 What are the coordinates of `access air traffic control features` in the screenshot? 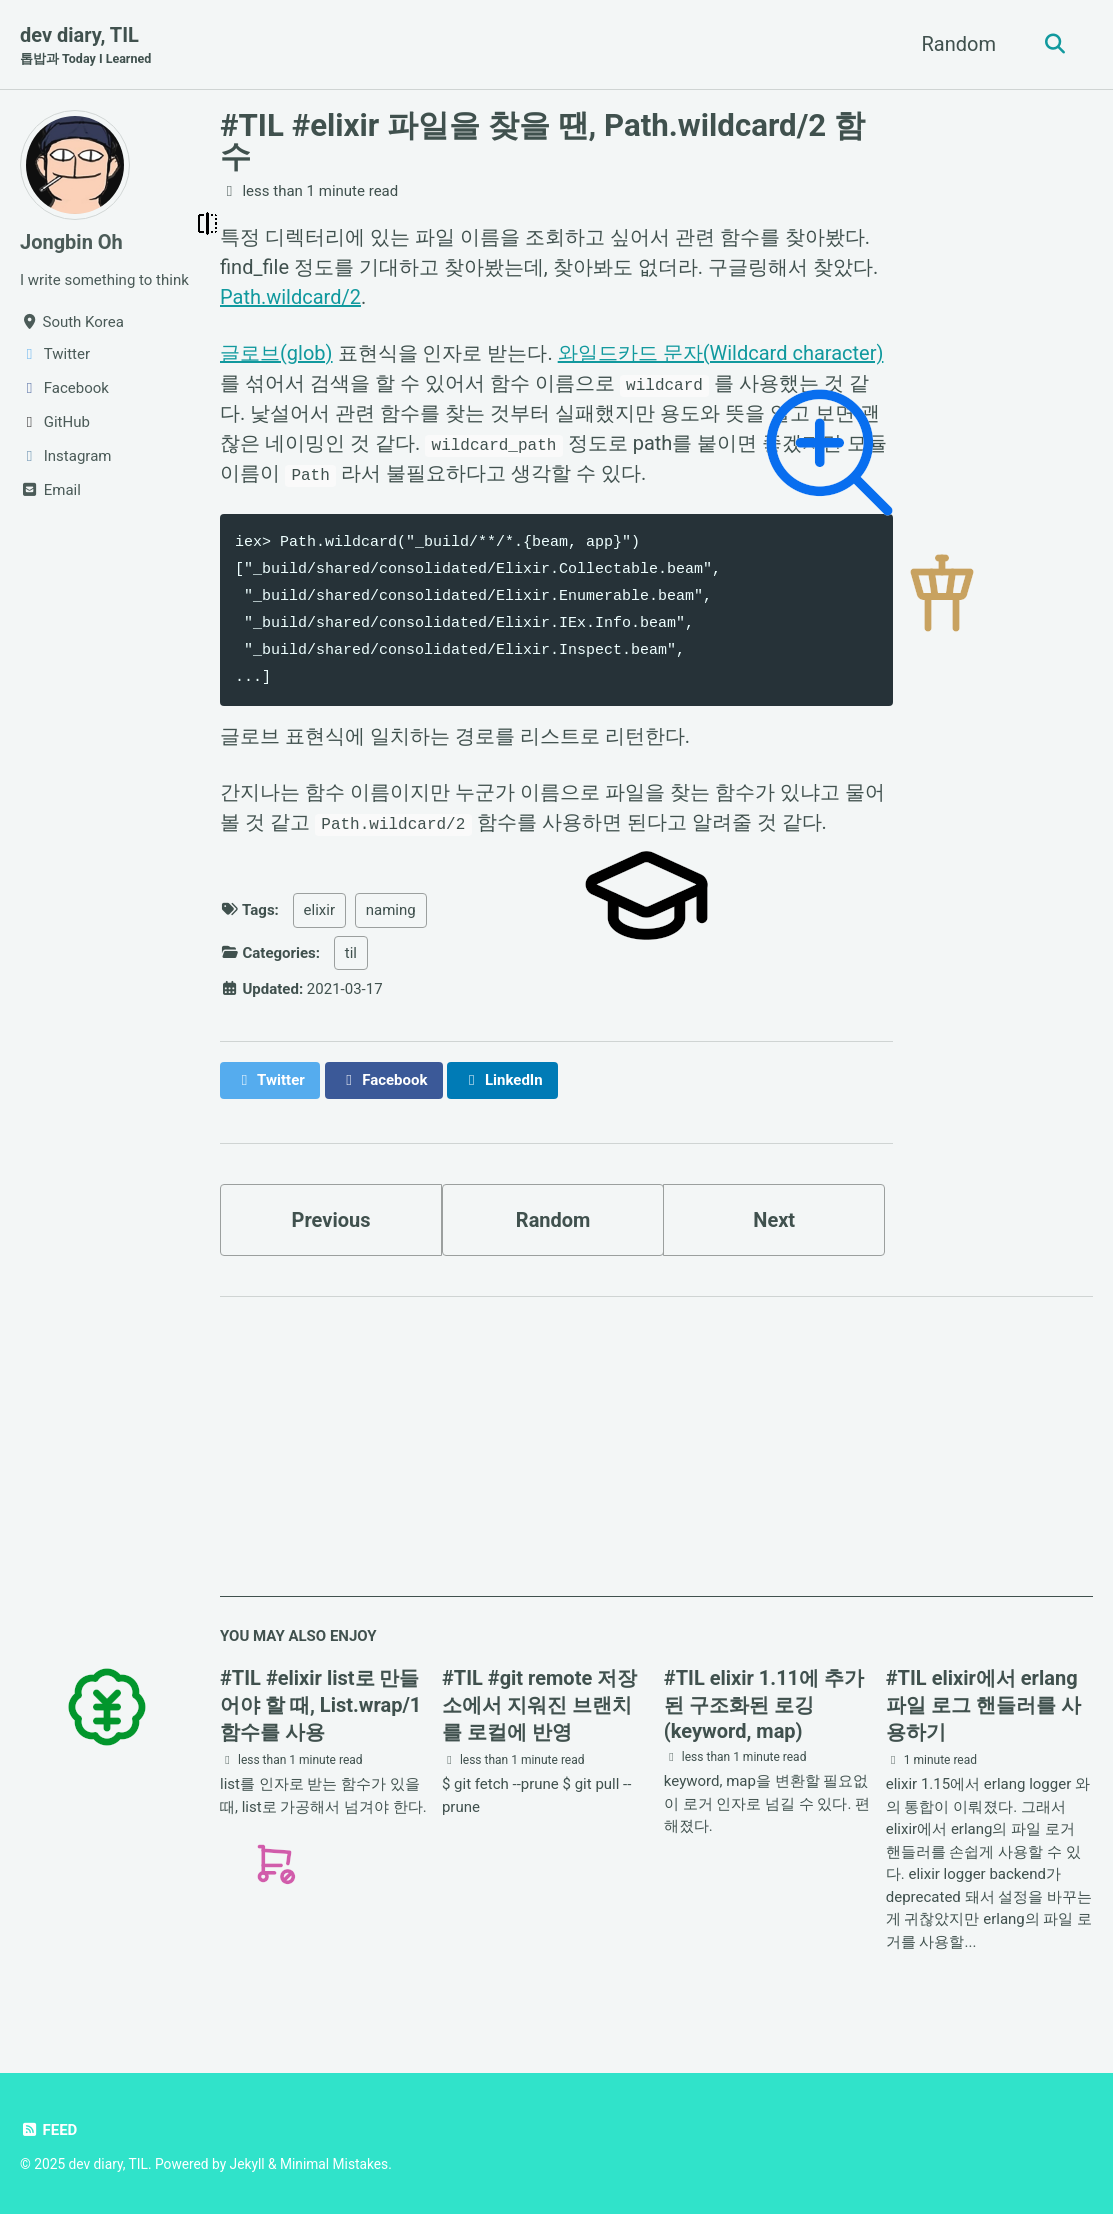 It's located at (942, 593).